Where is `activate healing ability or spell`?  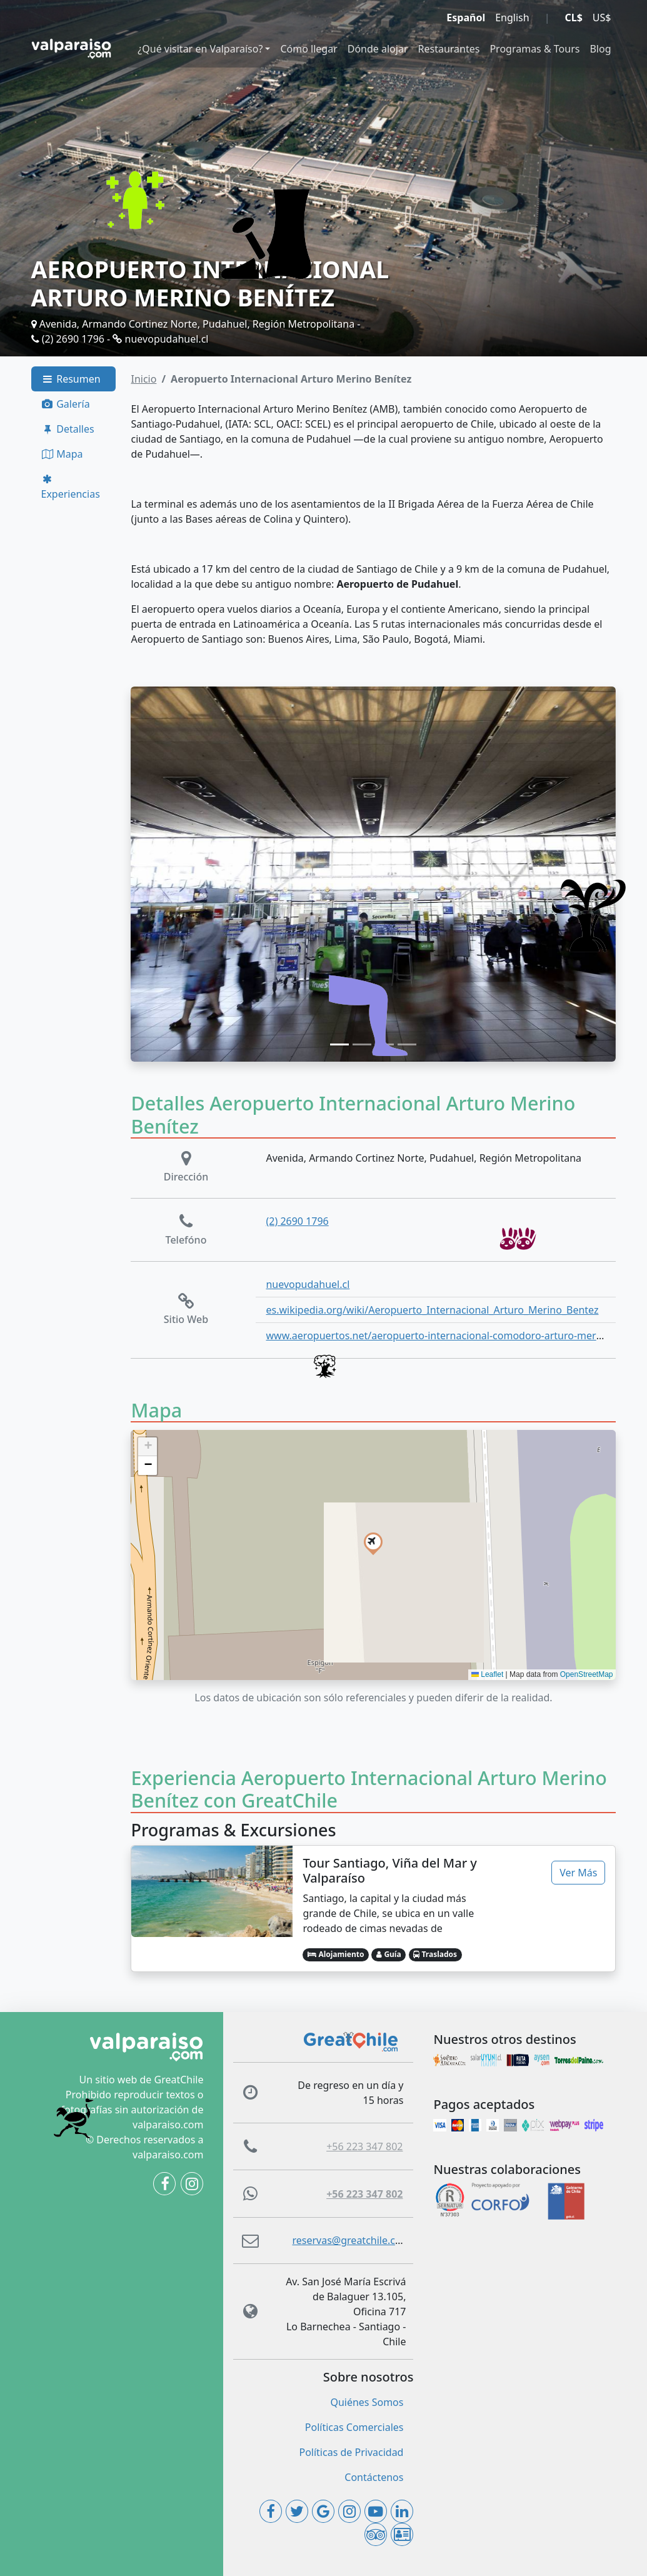 activate healing ability or spell is located at coordinates (135, 200).